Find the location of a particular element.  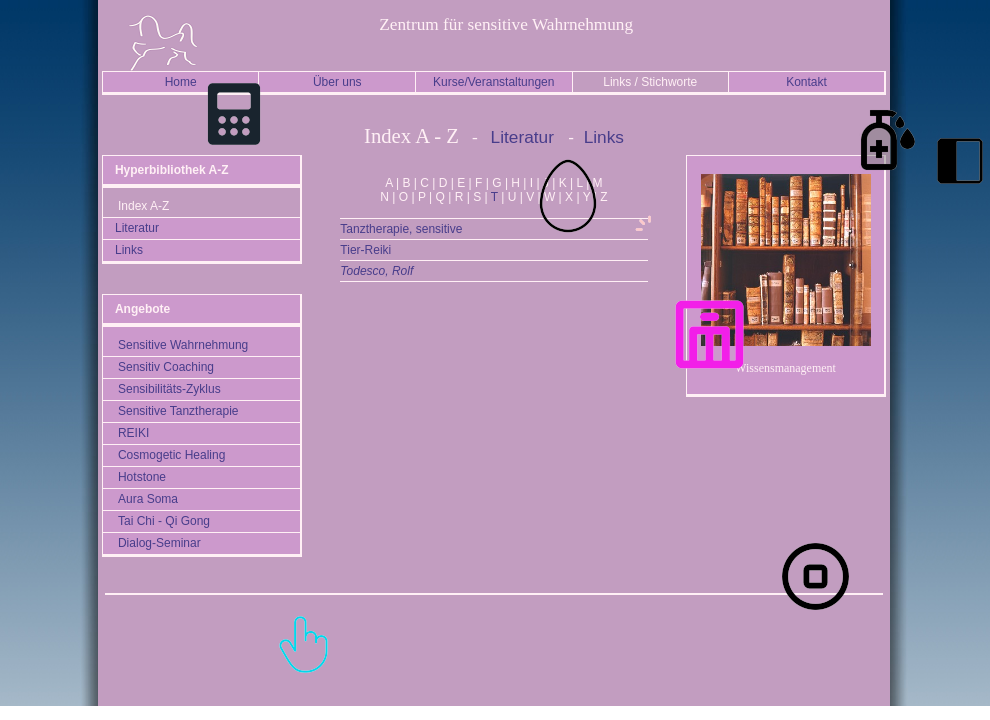

stop playback or recording is located at coordinates (815, 576).